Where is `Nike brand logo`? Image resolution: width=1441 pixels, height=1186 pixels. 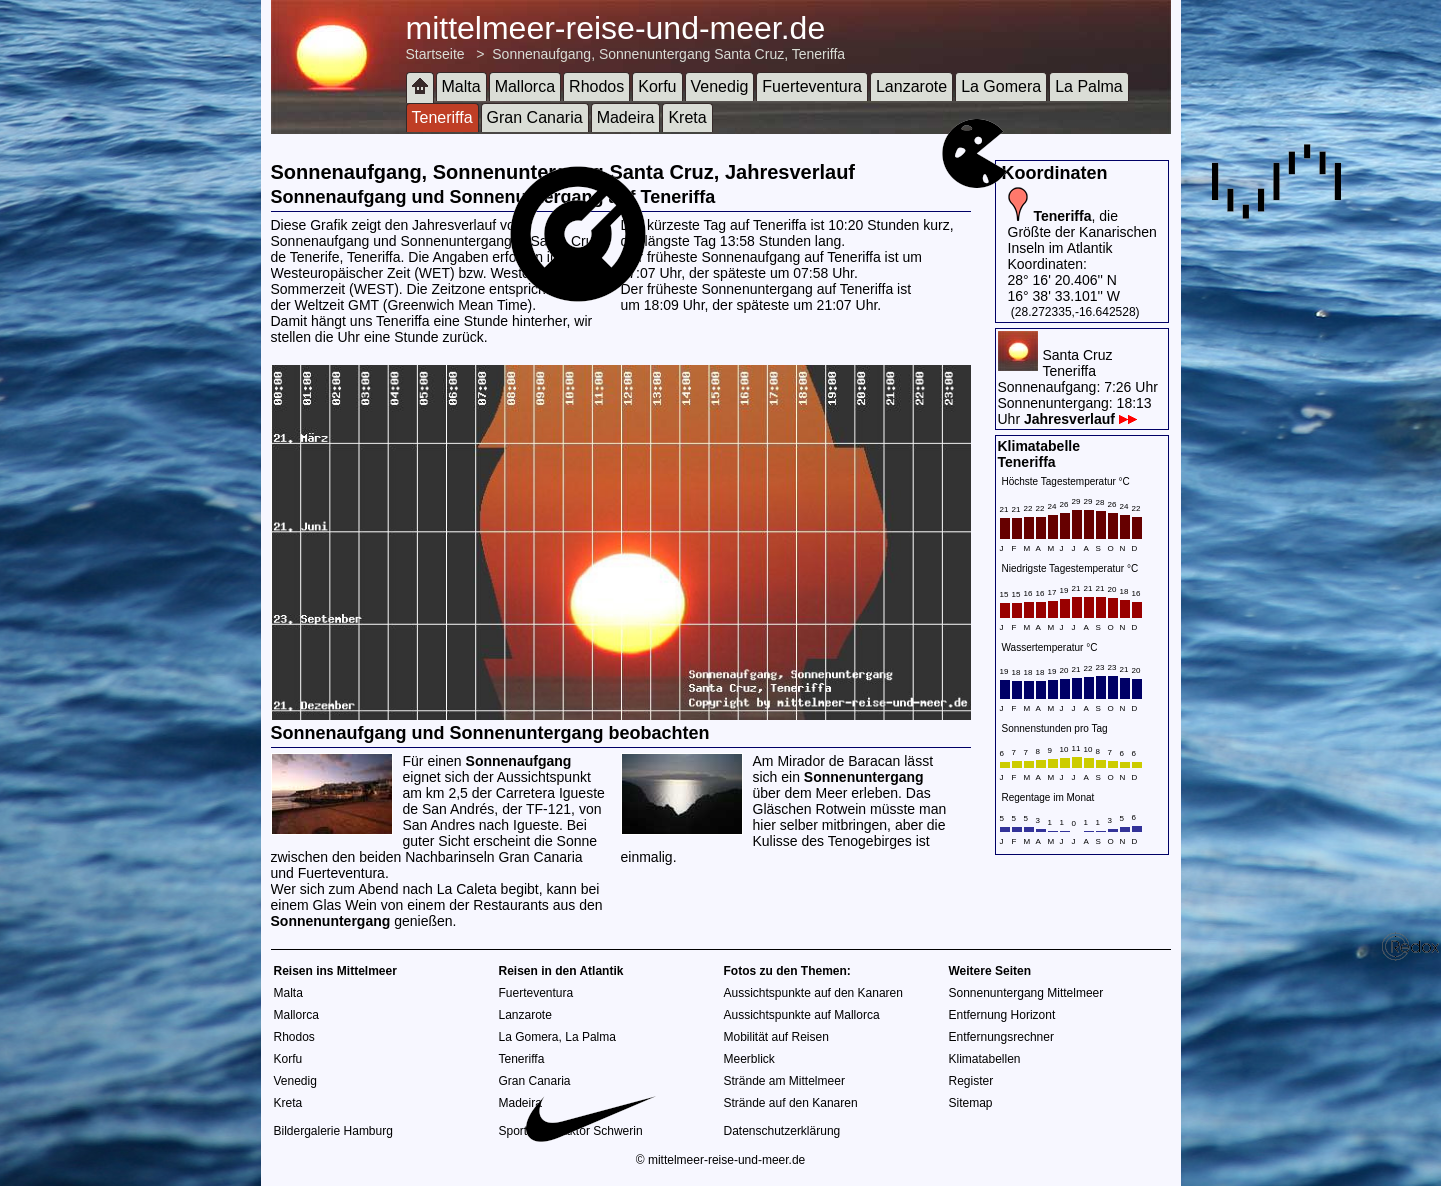 Nike brand logo is located at coordinates (591, 1119).